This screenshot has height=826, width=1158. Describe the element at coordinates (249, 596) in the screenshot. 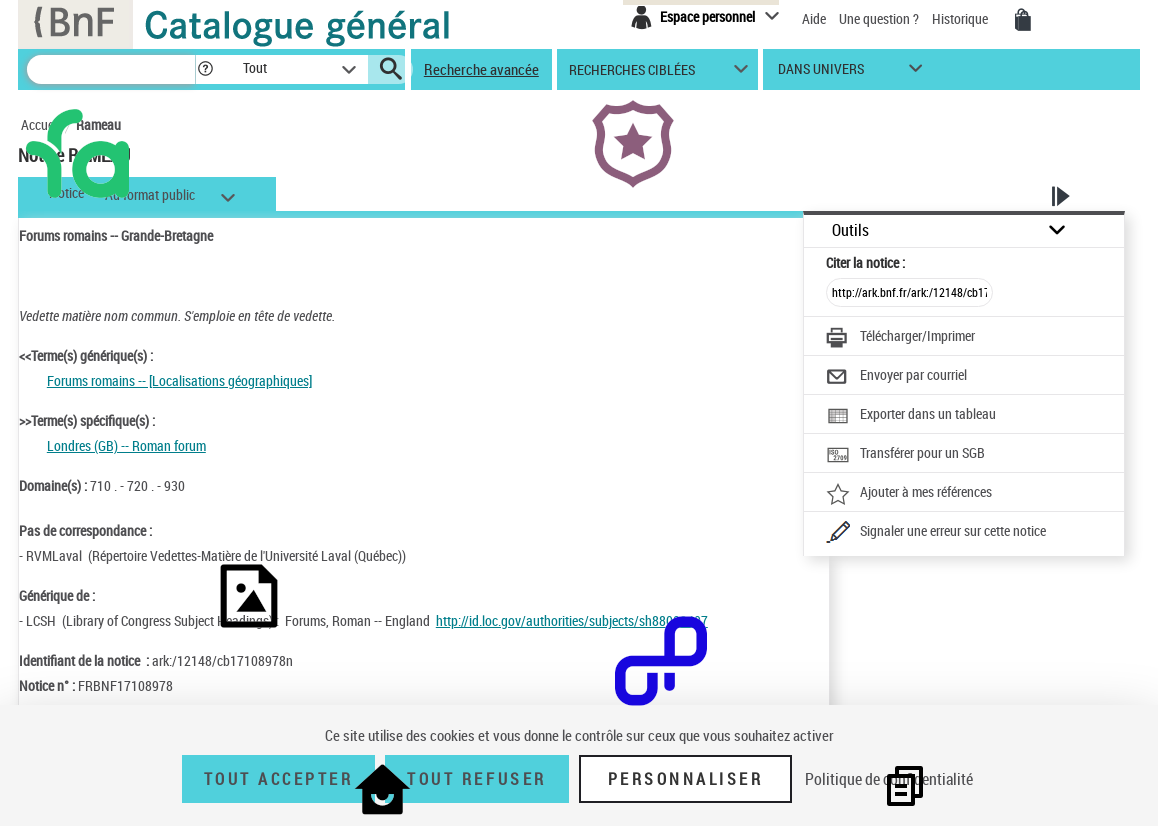

I see `view image file` at that location.